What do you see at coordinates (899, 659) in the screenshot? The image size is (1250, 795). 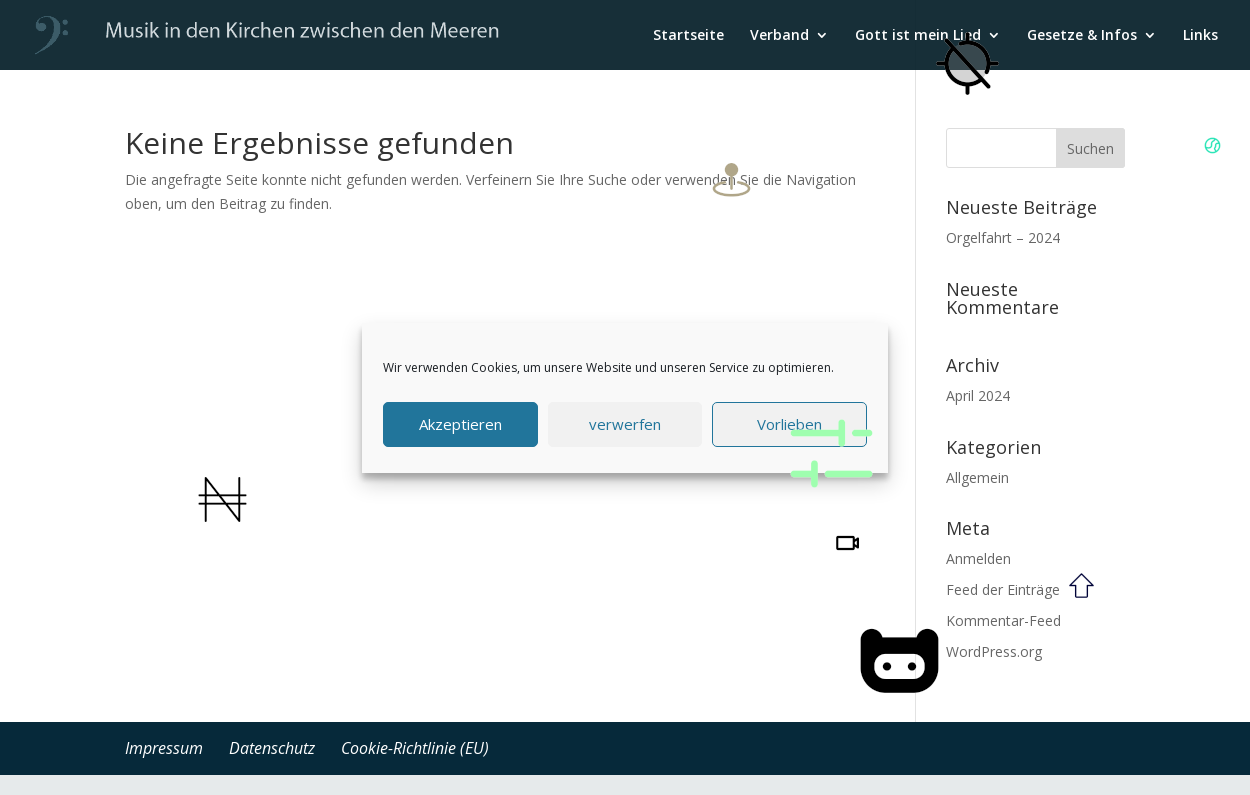 I see `finn the human character icon from adventure time` at bounding box center [899, 659].